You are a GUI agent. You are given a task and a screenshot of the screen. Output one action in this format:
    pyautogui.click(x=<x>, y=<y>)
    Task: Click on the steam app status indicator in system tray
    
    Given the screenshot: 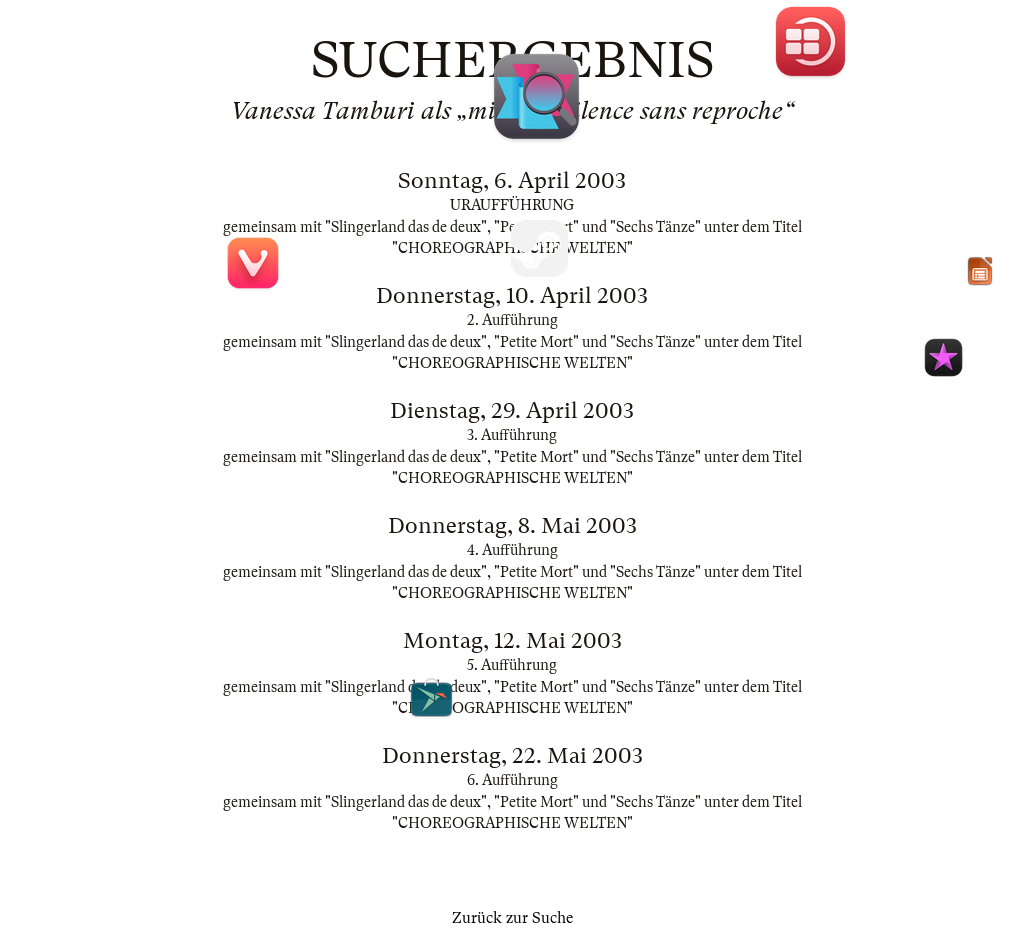 What is the action you would take?
    pyautogui.click(x=539, y=248)
    